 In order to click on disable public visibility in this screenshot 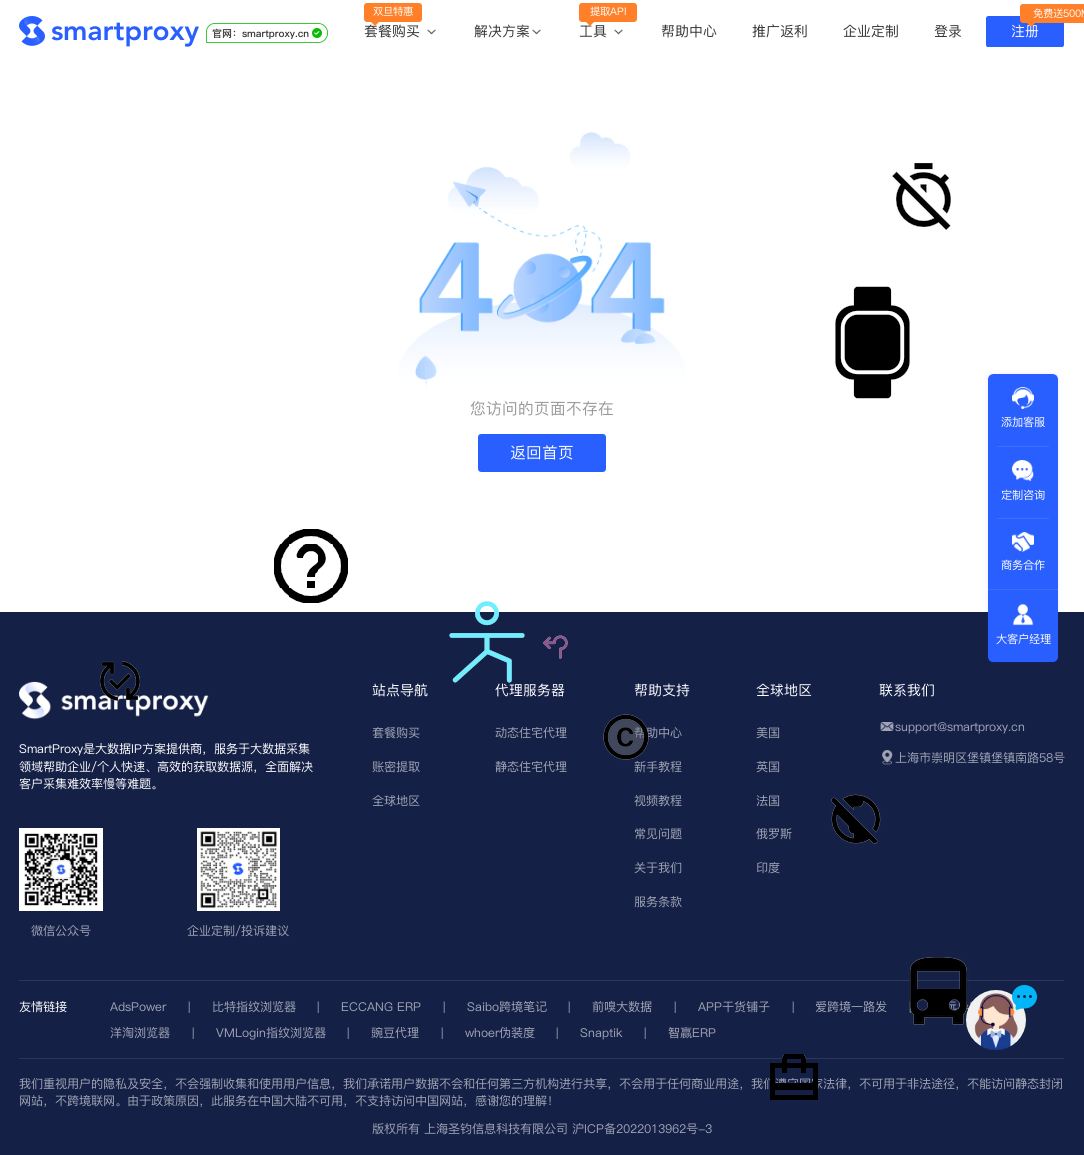, I will do `click(856, 819)`.